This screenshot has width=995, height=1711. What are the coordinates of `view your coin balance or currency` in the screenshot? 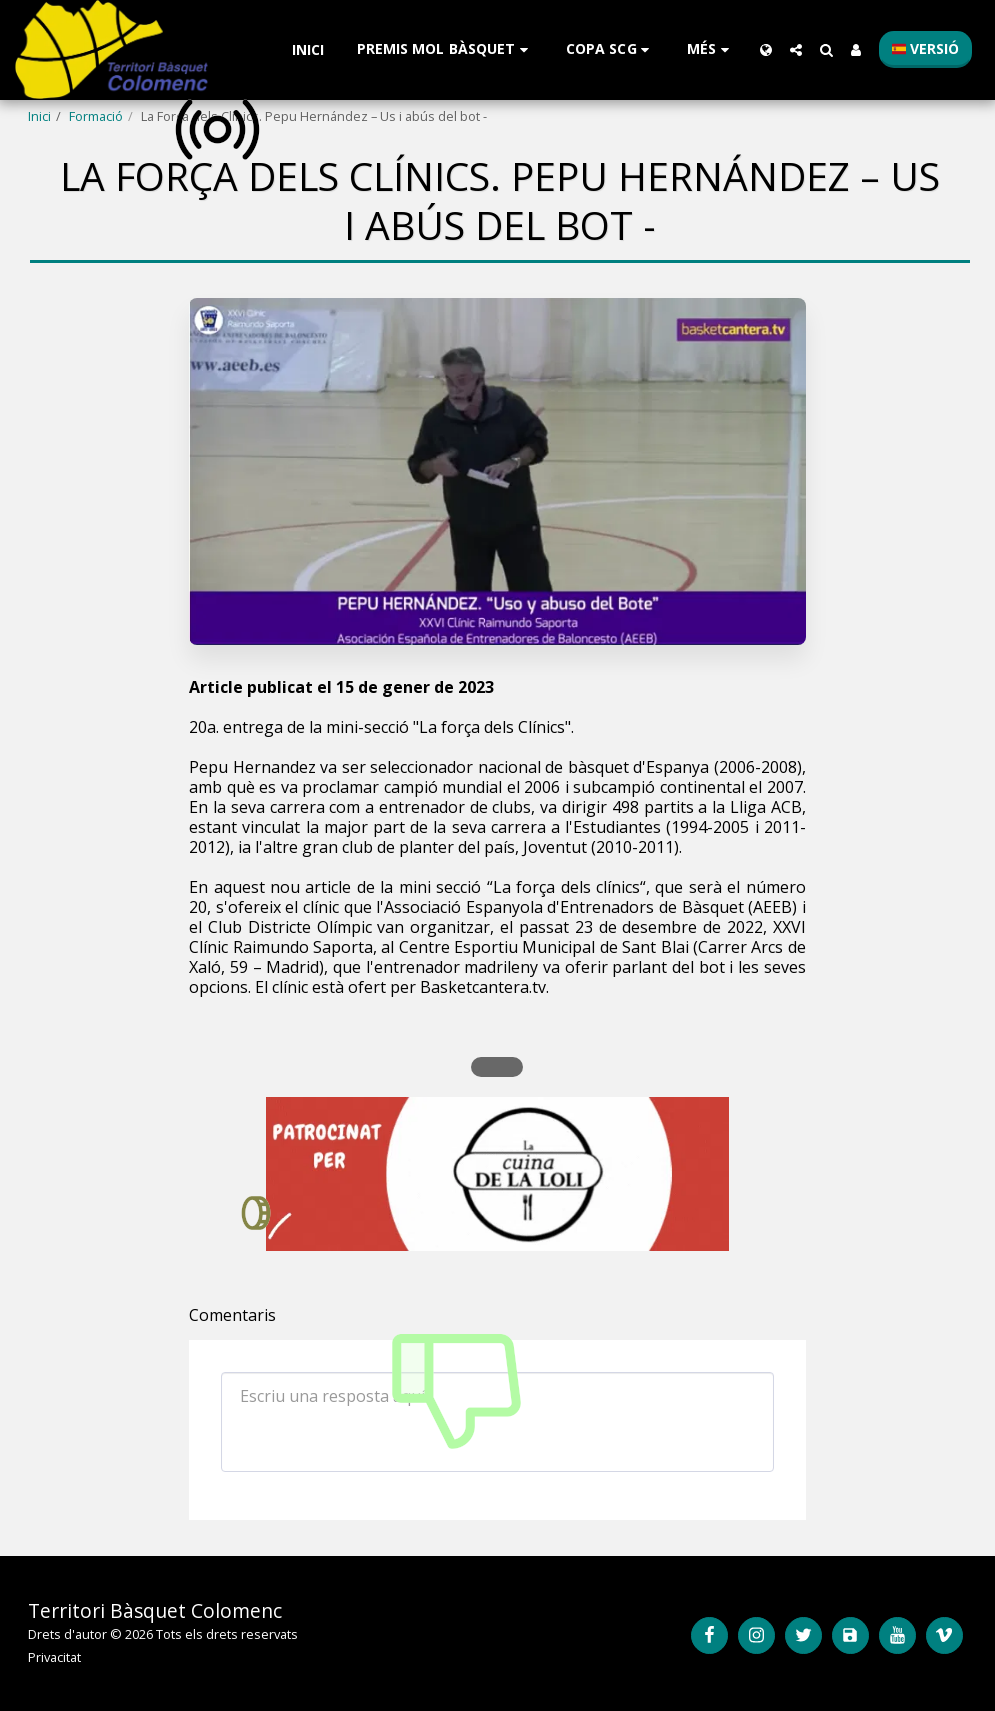 It's located at (256, 1213).